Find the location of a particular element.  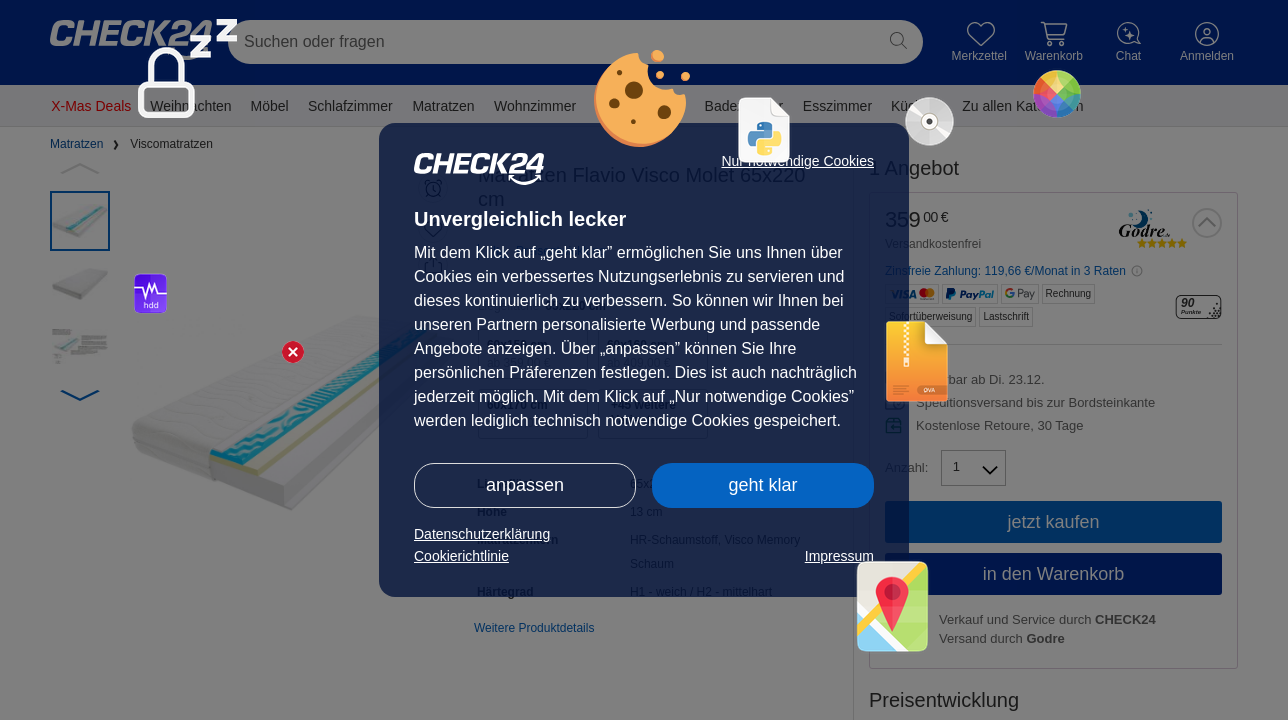

open color picker or palette settings is located at coordinates (1057, 94).